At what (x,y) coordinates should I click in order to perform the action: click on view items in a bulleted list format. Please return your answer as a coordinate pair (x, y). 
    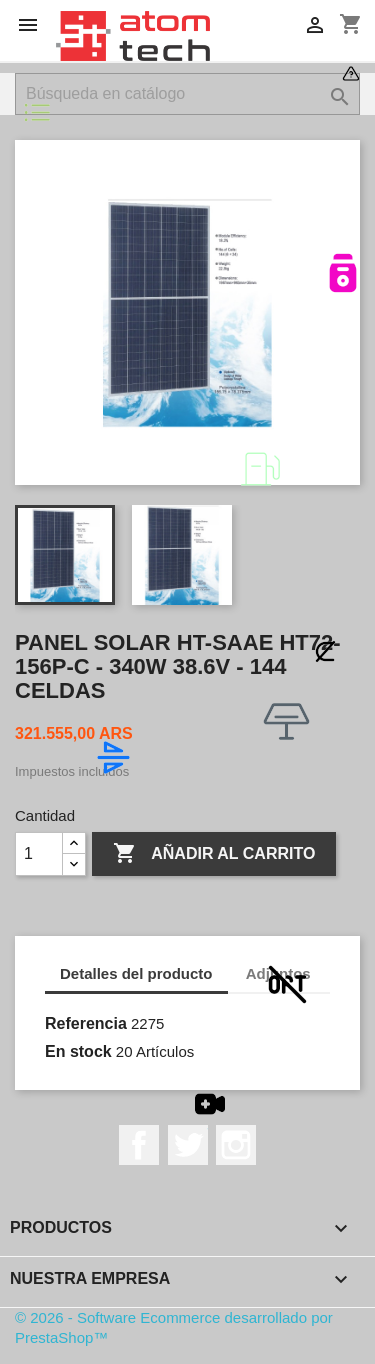
    Looking at the image, I should click on (37, 112).